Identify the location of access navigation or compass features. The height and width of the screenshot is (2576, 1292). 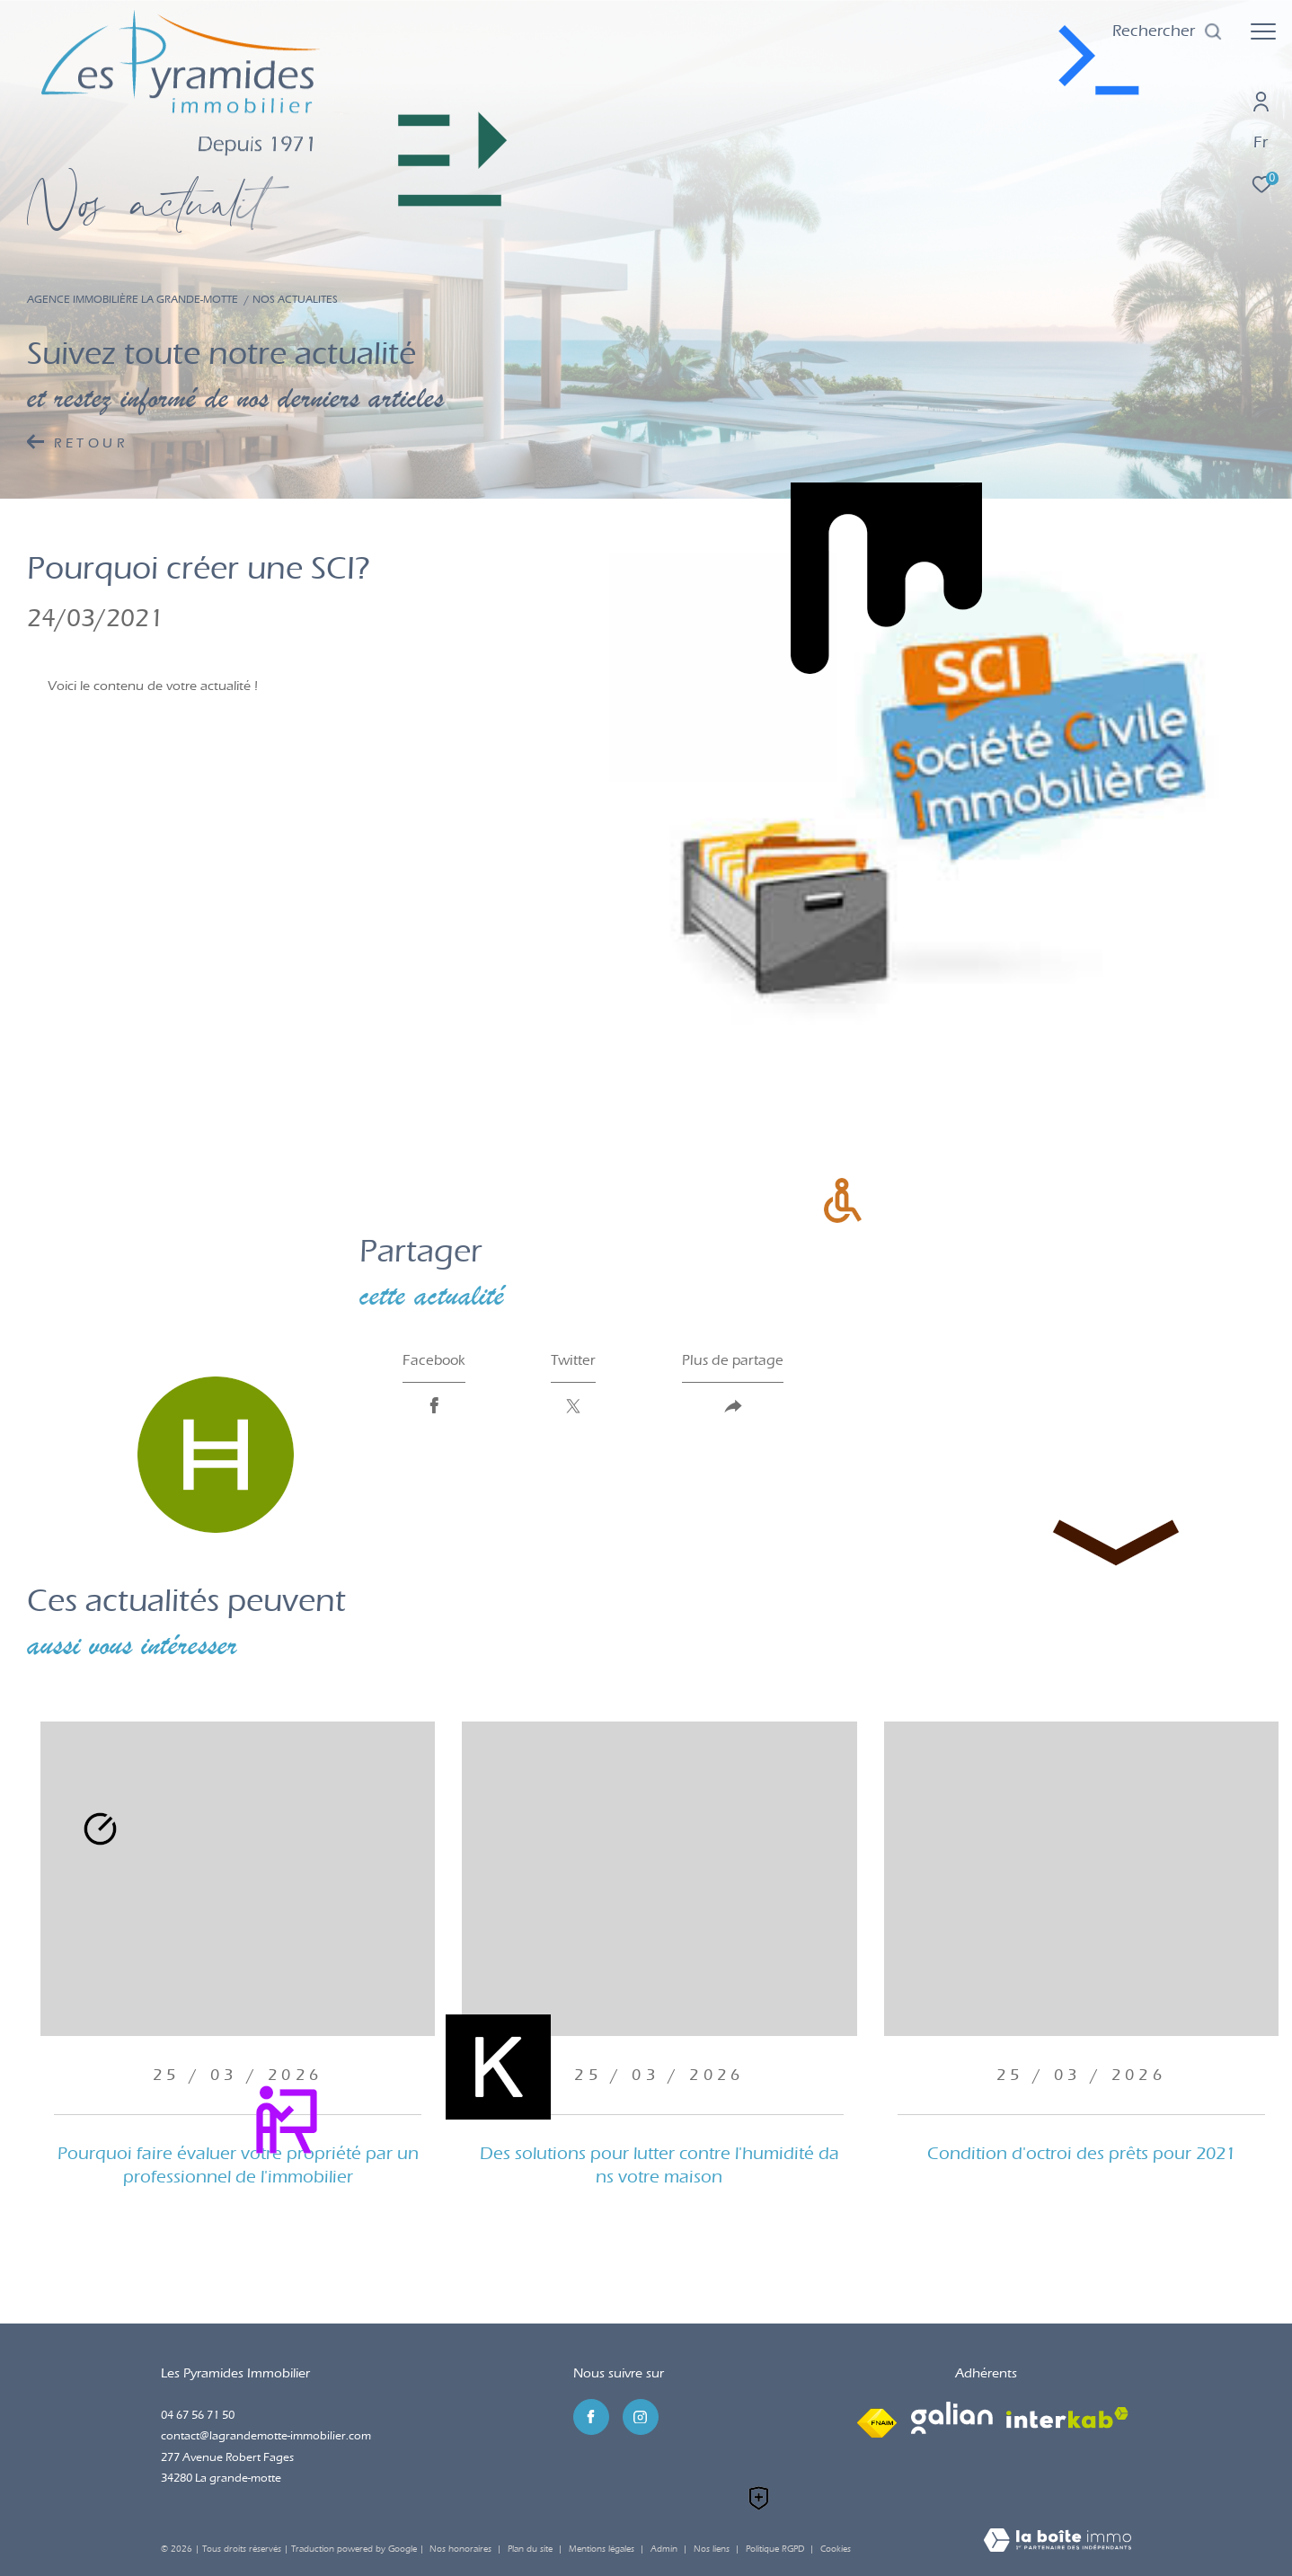
(100, 1828).